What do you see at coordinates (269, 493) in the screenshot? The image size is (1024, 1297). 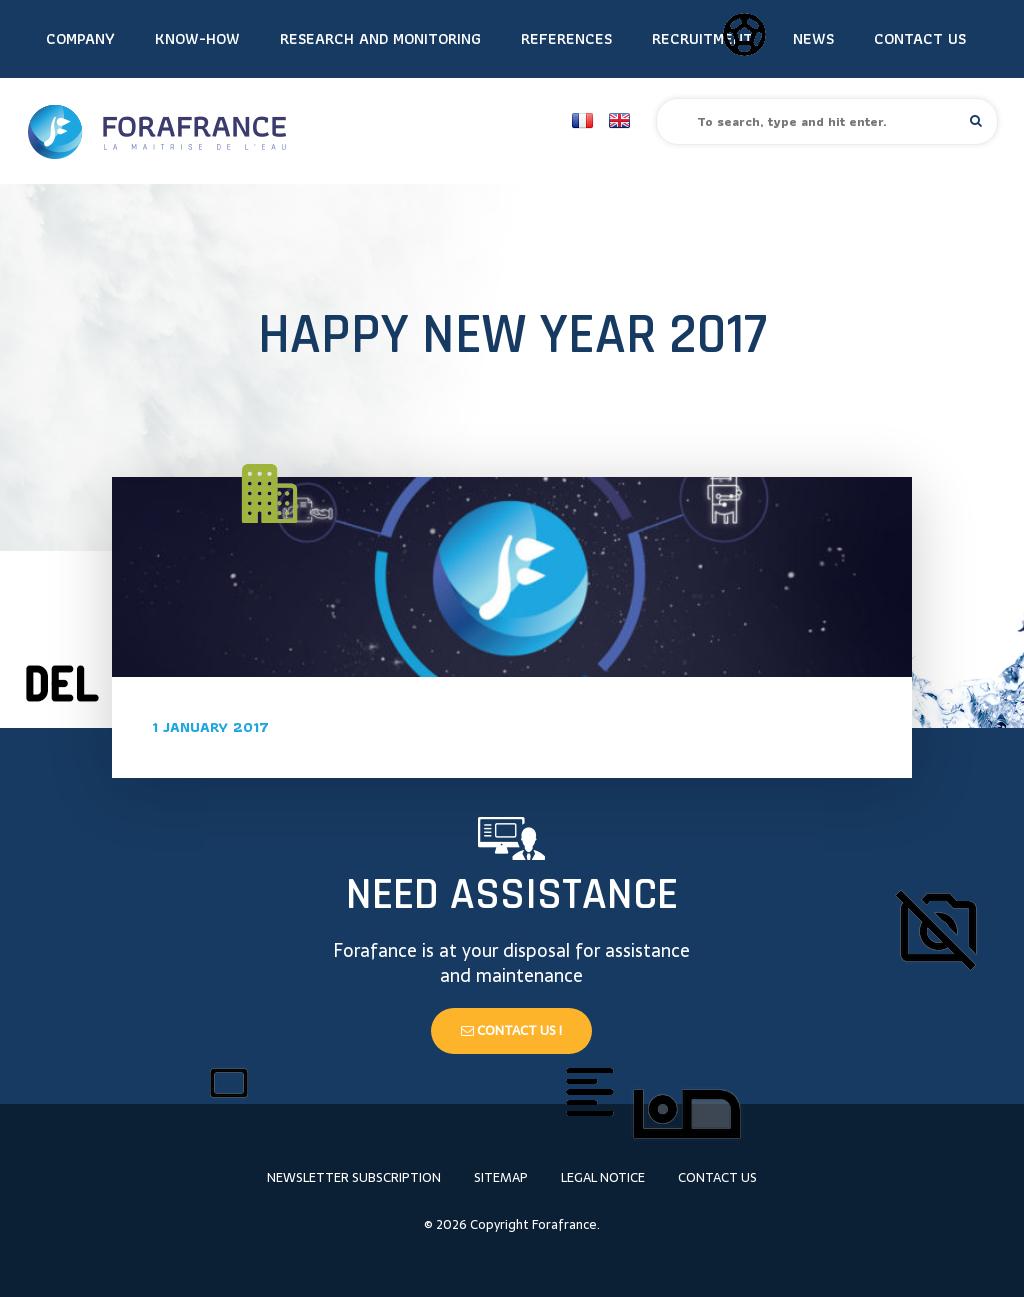 I see `view business or company information` at bounding box center [269, 493].